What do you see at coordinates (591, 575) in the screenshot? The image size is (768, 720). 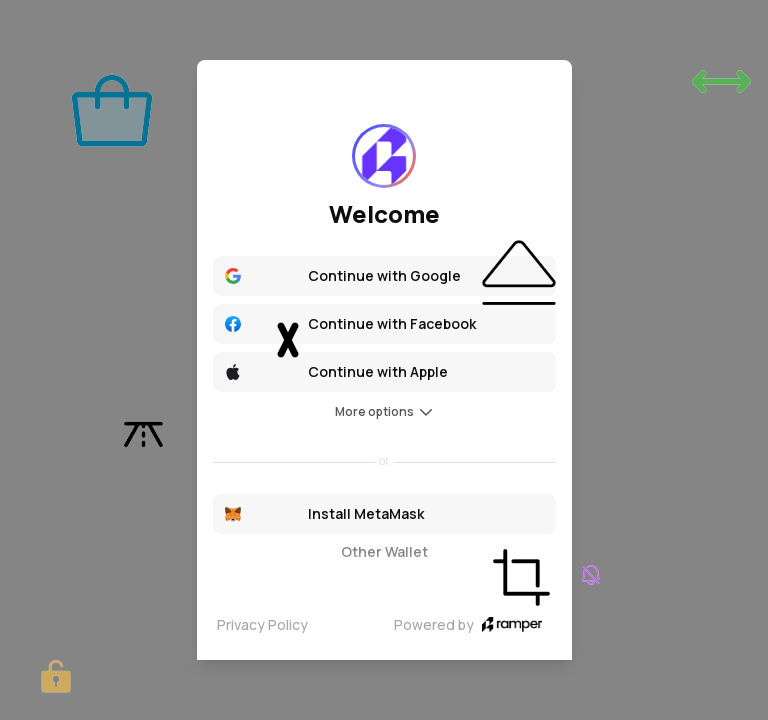 I see `mute notifications` at bounding box center [591, 575].